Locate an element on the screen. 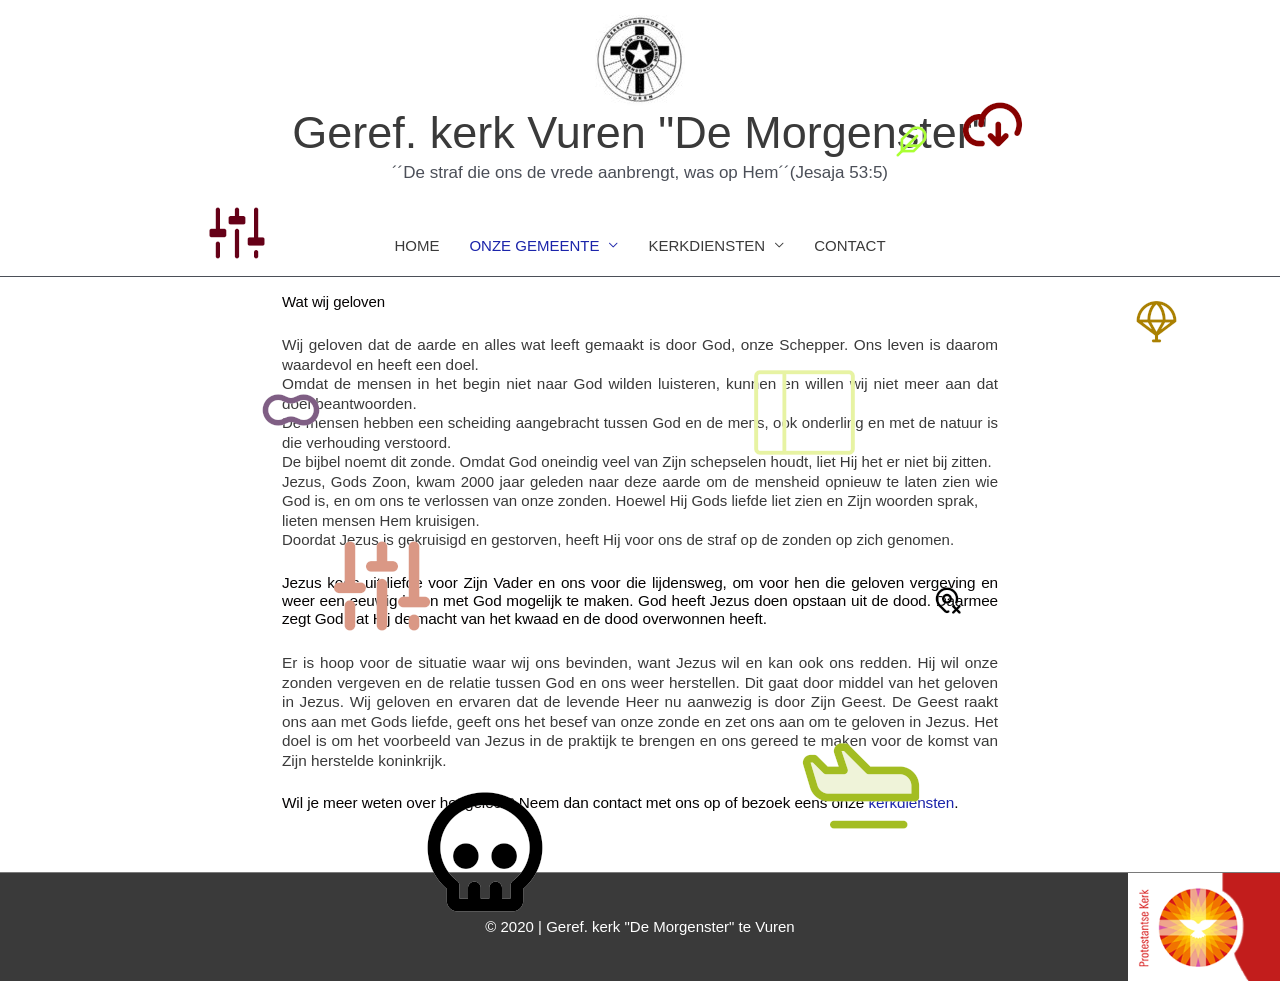  access emergency or backup options is located at coordinates (1156, 322).